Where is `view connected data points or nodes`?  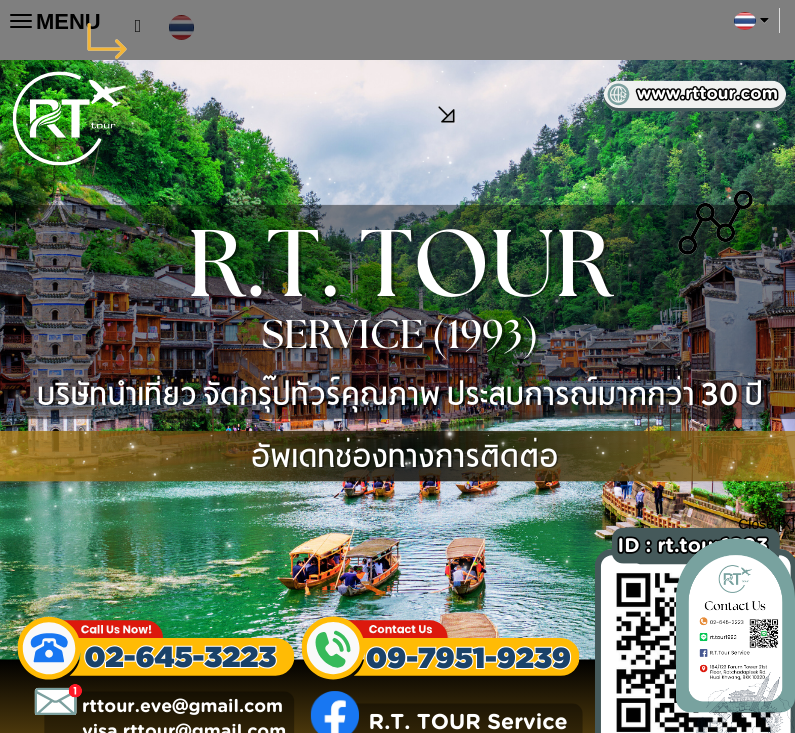
view connected data points or nodes is located at coordinates (715, 222).